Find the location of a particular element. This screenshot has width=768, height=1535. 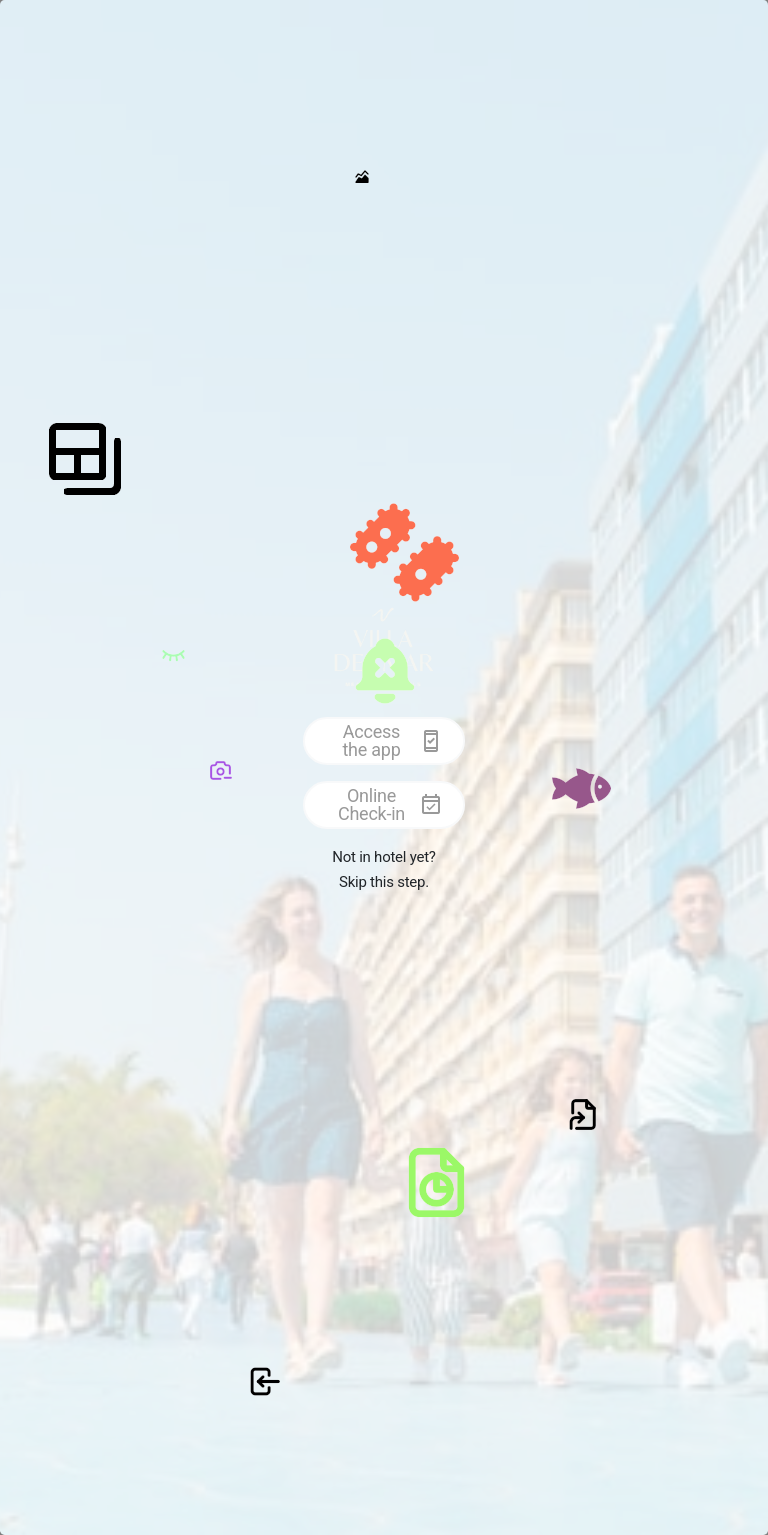

create a symbolic link to this file is located at coordinates (583, 1114).